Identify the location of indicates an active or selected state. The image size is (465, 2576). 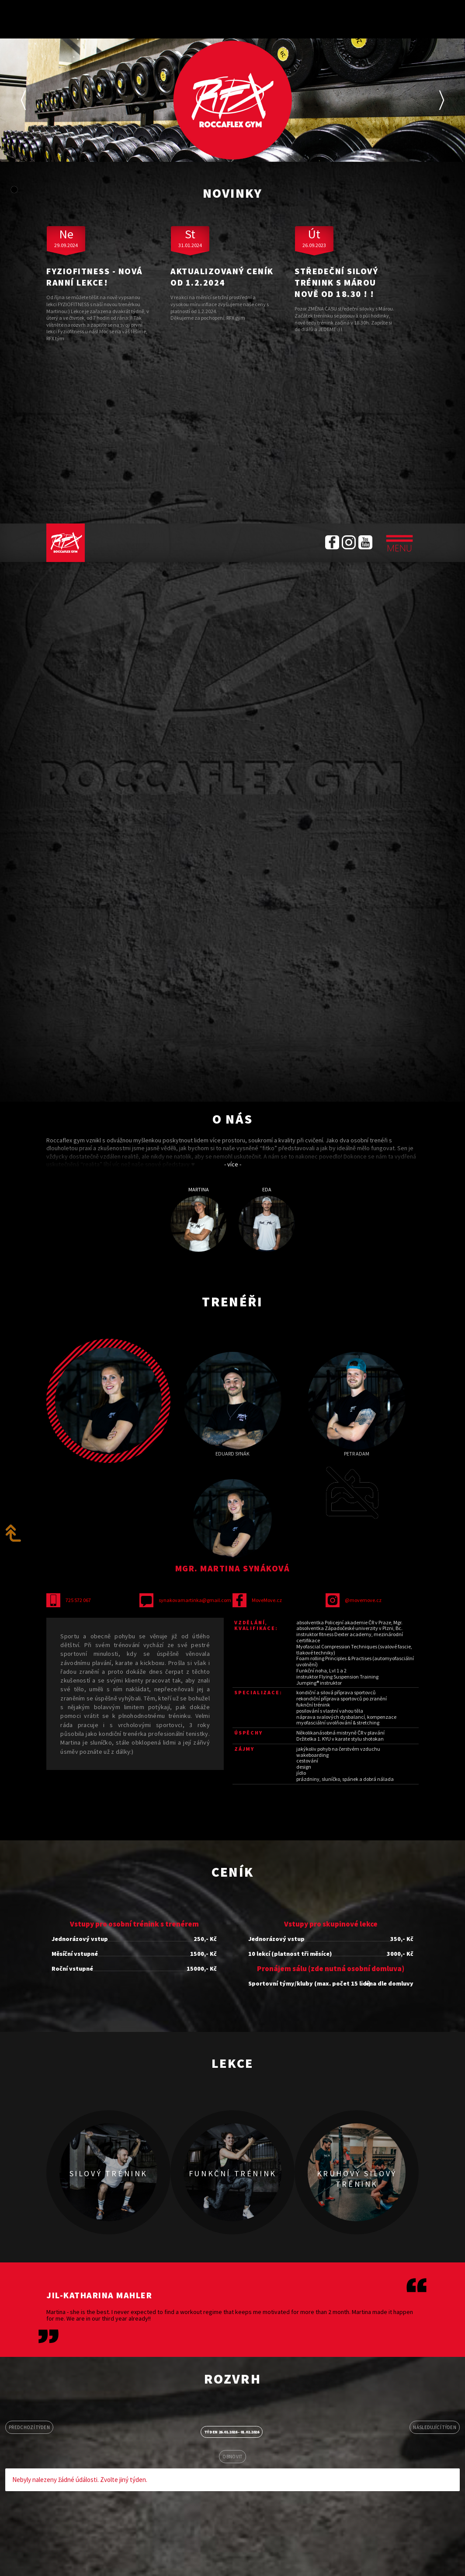
(14, 189).